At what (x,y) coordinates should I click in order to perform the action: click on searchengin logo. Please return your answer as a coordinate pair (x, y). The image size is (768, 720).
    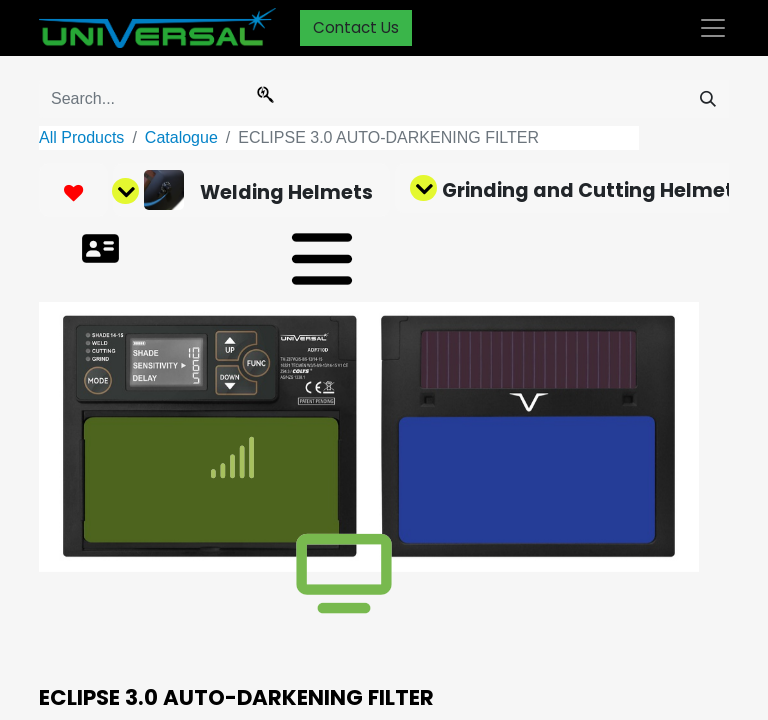
    Looking at the image, I should click on (265, 94).